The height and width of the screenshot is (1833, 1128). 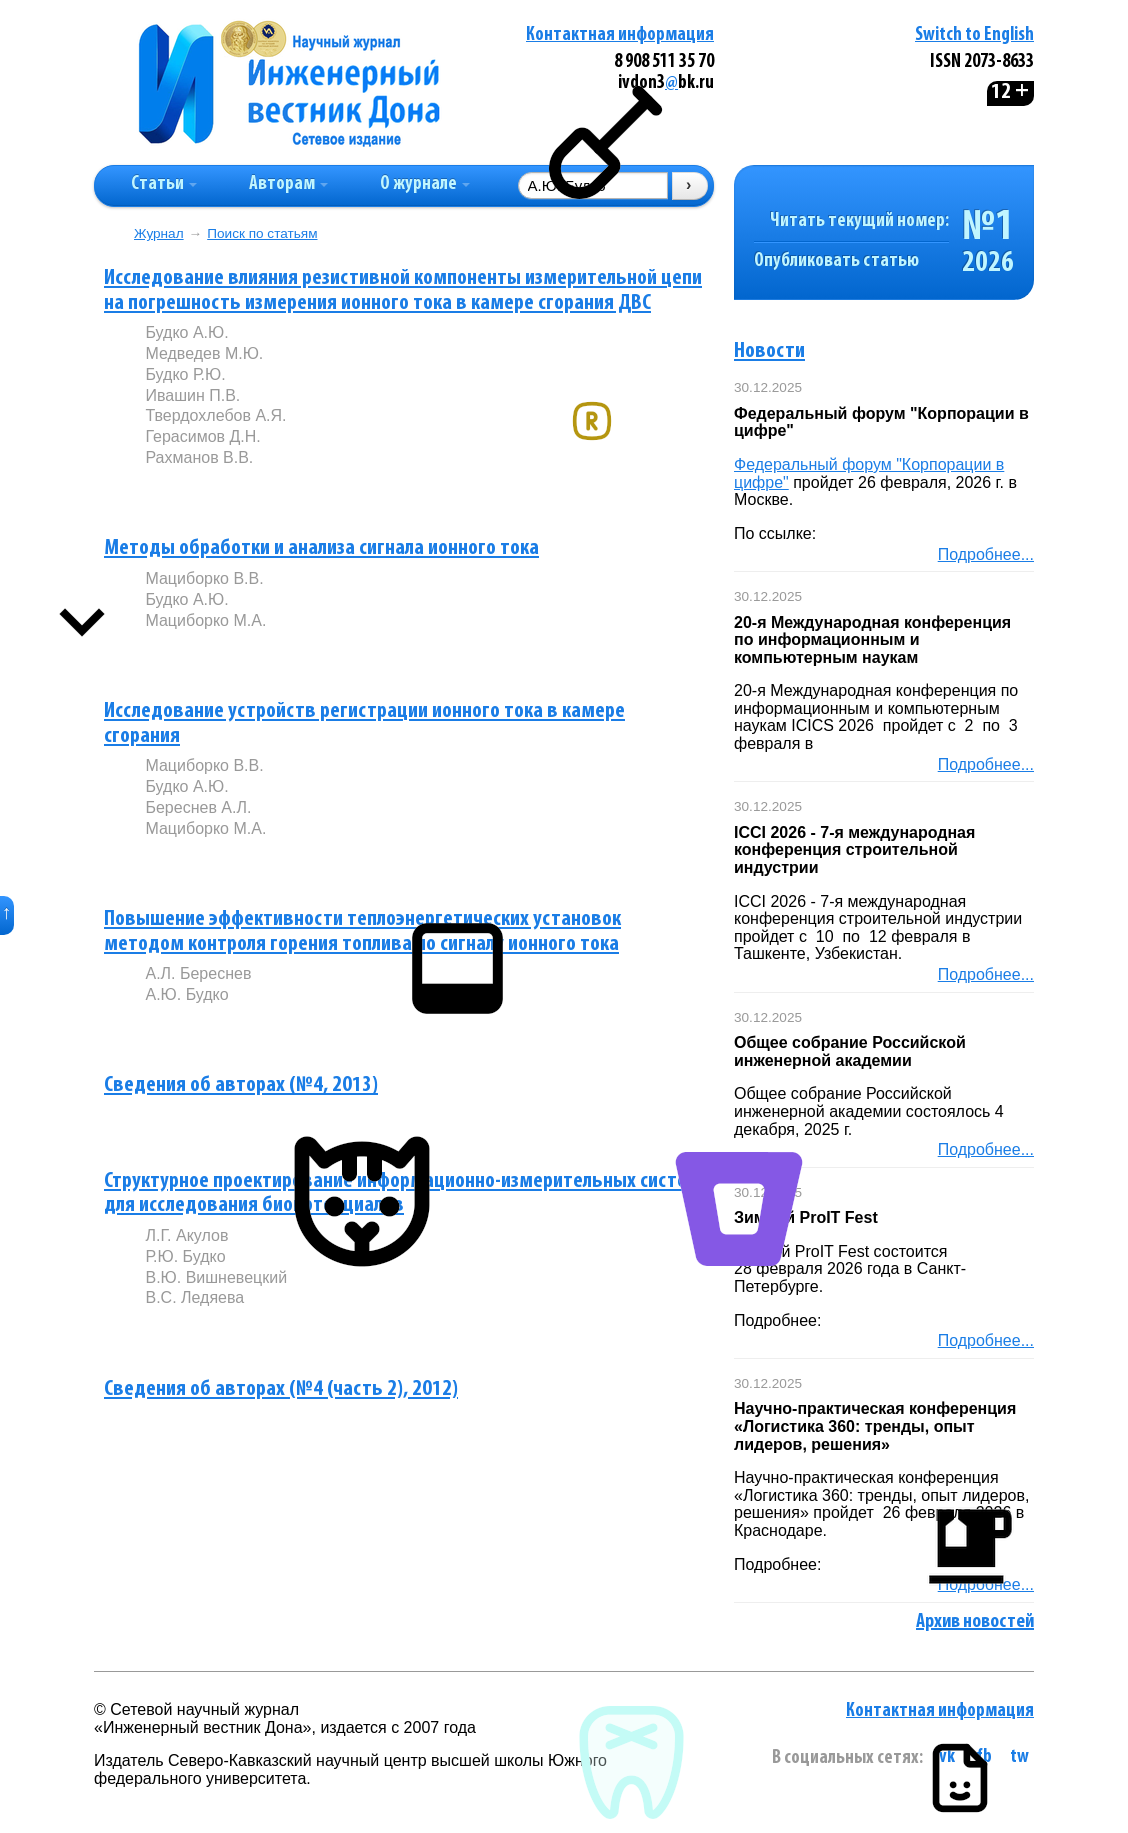 What do you see at coordinates (457, 968) in the screenshot?
I see `toggle bottom navigation bar visibility` at bounding box center [457, 968].